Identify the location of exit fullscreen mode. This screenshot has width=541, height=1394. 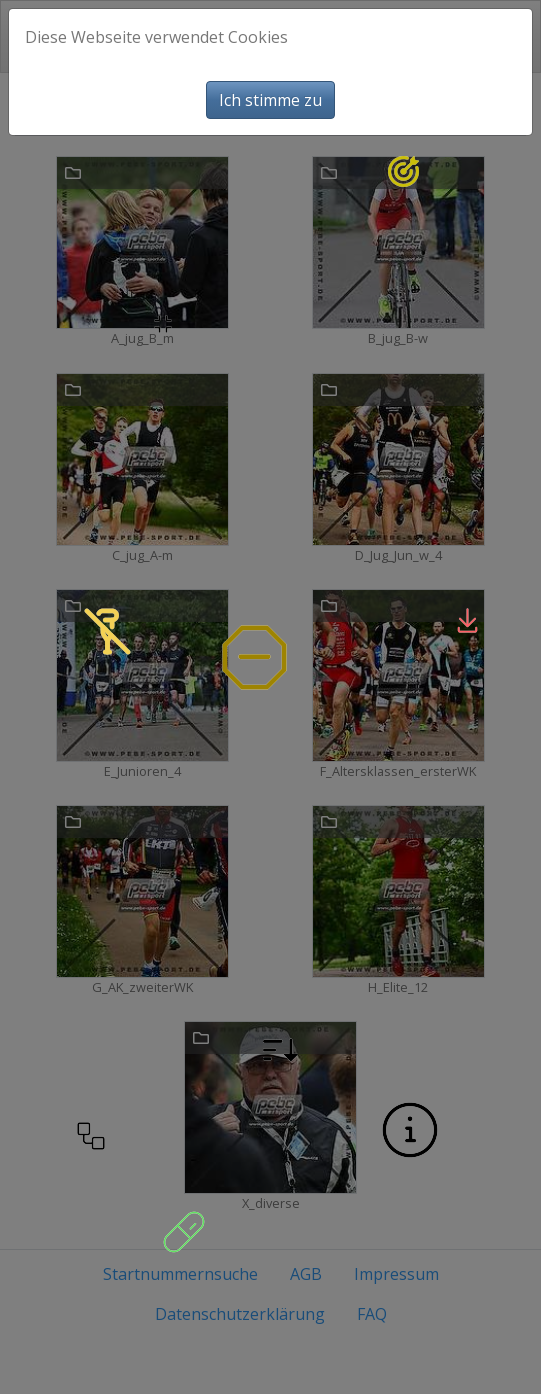
(163, 324).